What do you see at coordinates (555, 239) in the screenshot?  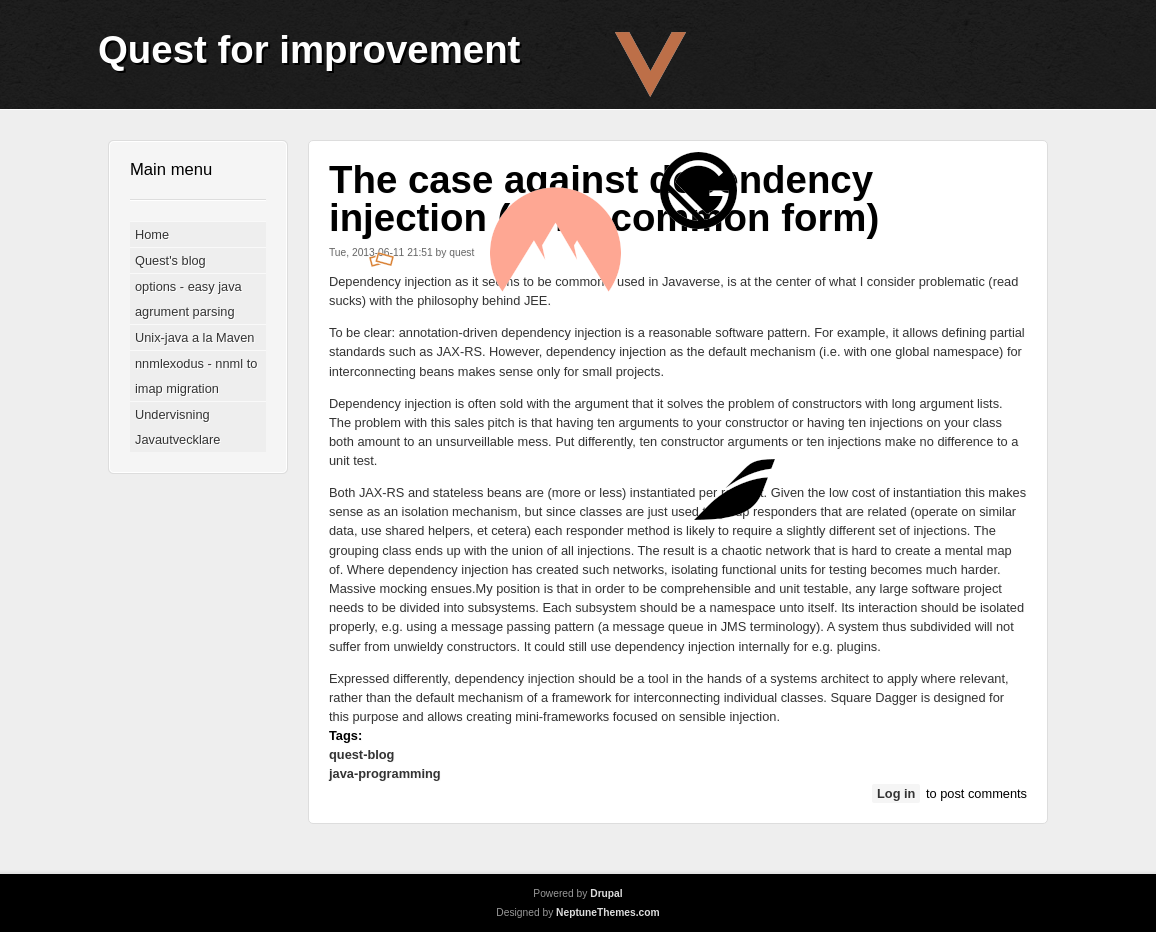 I see `open the NordVPN app` at bounding box center [555, 239].